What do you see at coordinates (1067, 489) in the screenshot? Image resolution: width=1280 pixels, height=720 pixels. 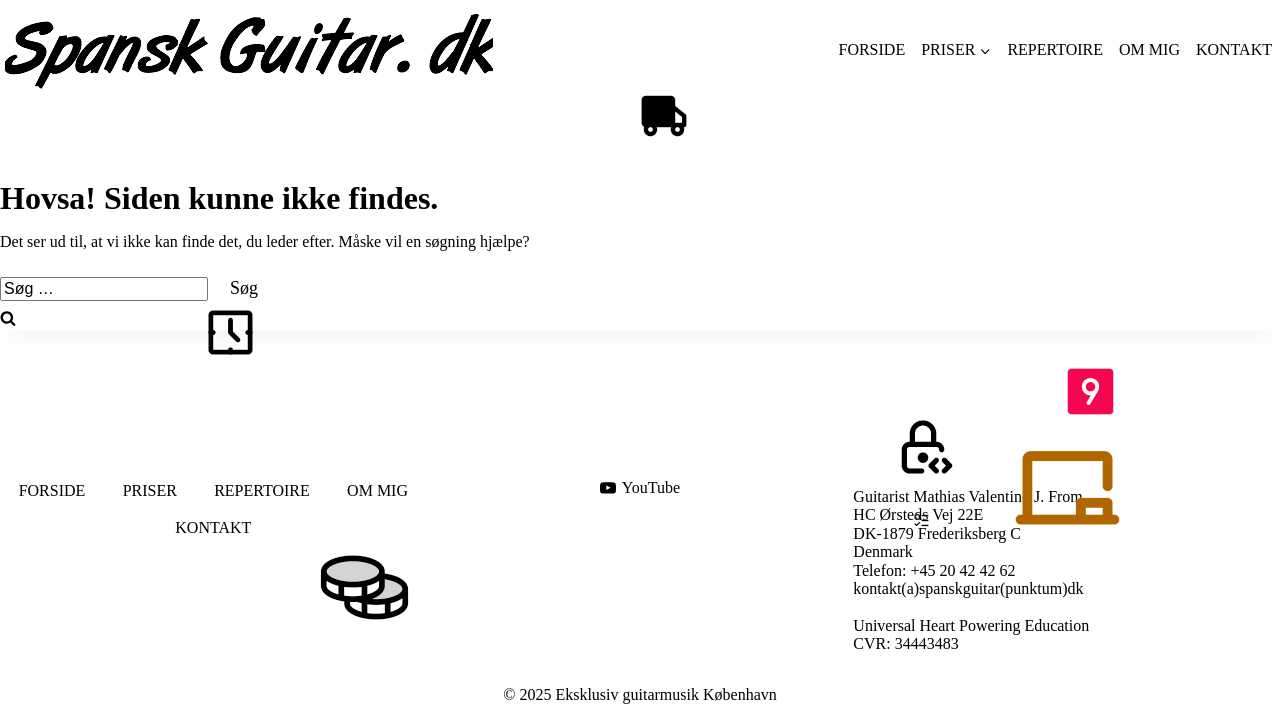 I see `open whiteboard or presentation mode` at bounding box center [1067, 489].